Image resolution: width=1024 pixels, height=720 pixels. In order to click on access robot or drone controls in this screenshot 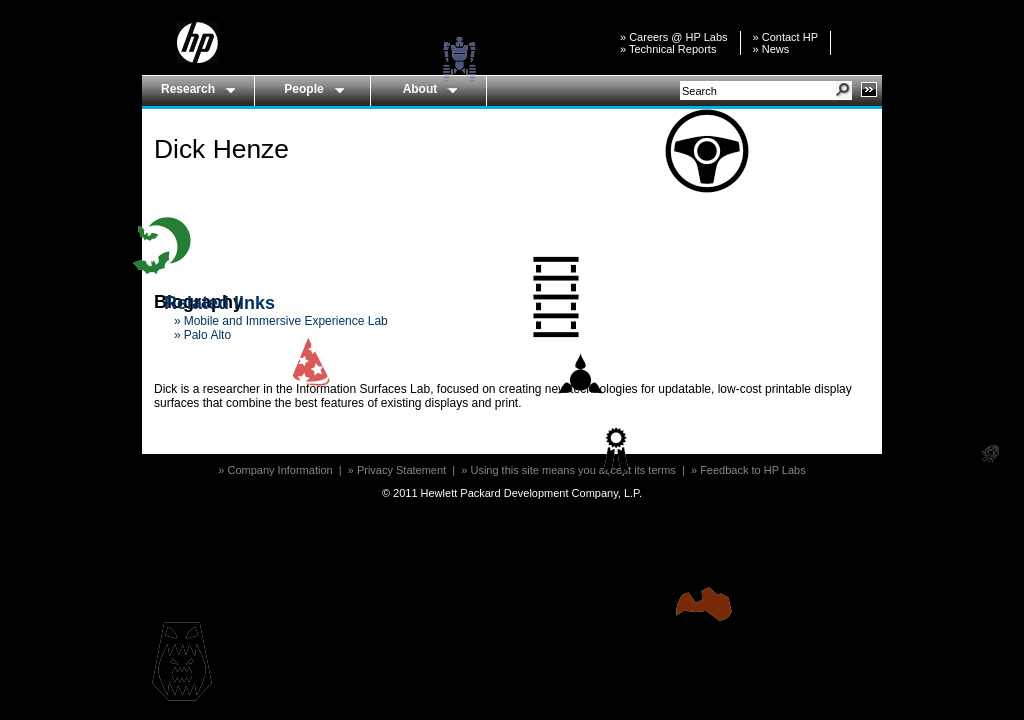, I will do `click(459, 59)`.